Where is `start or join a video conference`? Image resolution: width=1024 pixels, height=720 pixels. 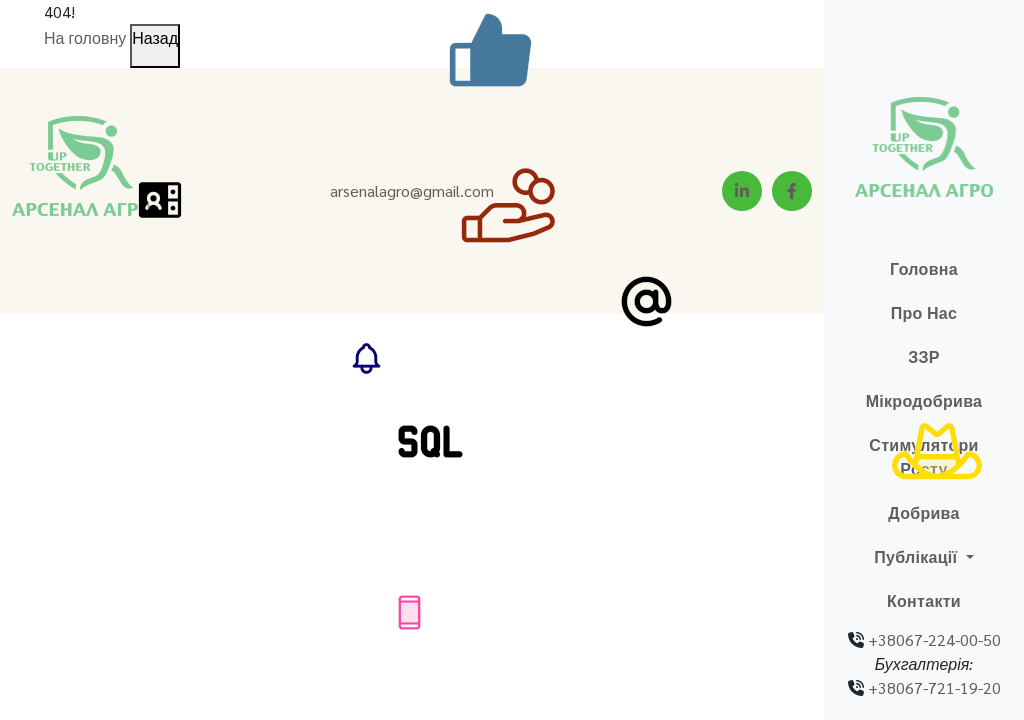 start or join a video conference is located at coordinates (160, 200).